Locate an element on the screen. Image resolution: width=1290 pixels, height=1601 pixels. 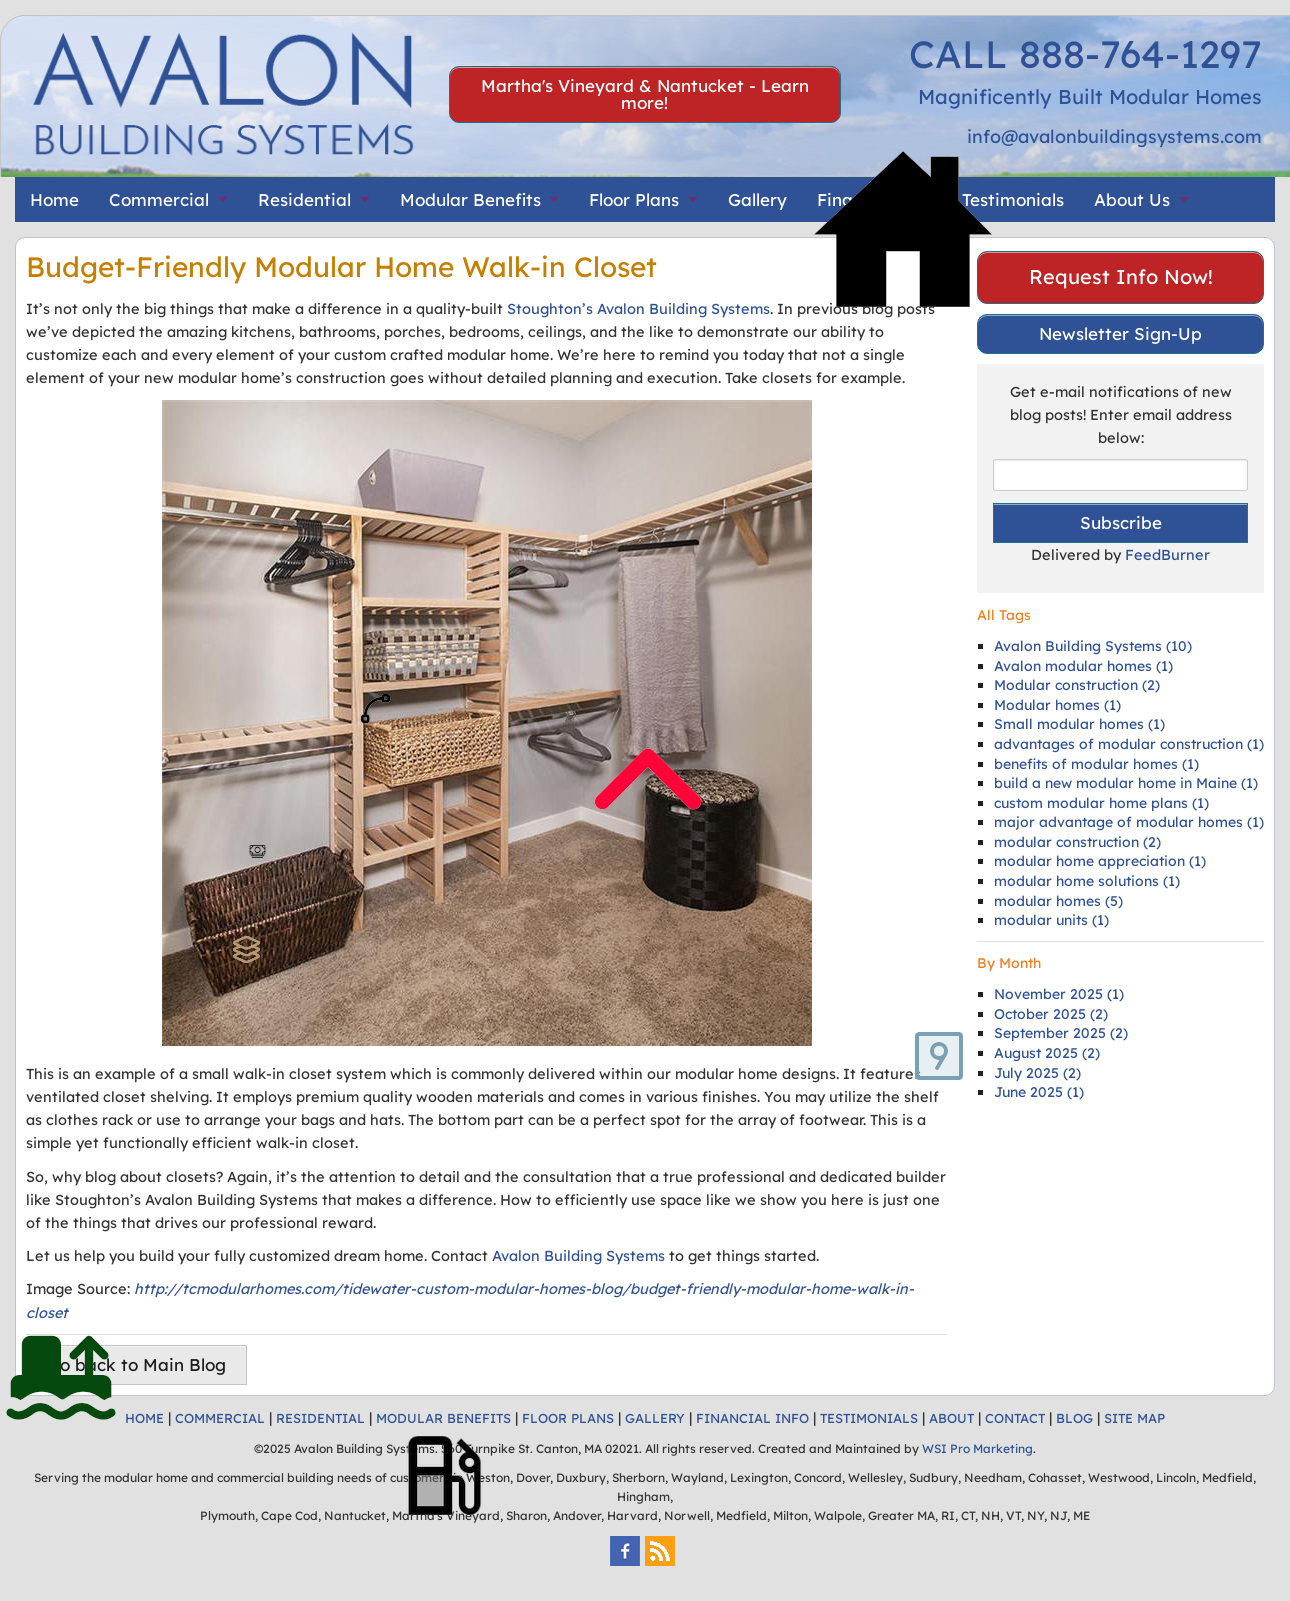
collapse an expanded section is located at coordinates (648, 779).